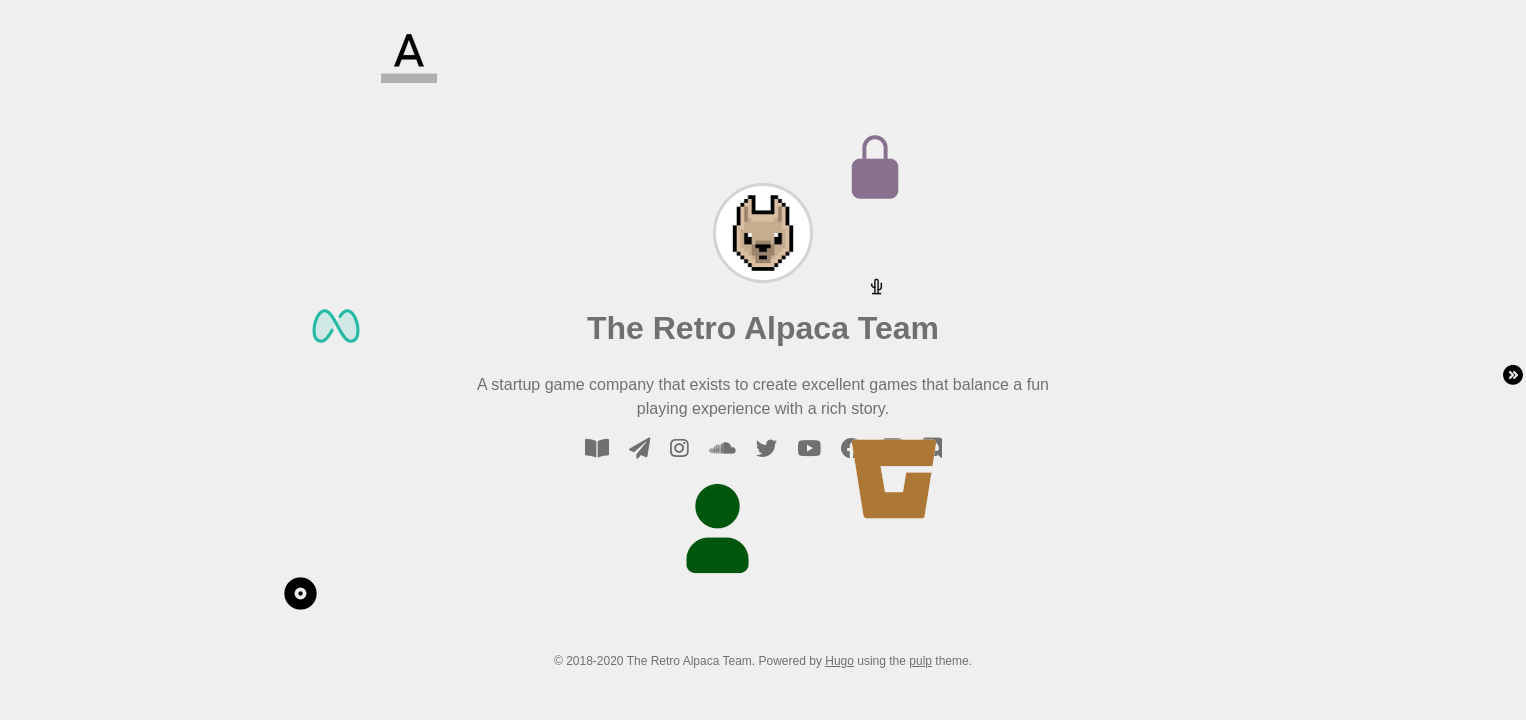  I want to click on view your profile, so click(717, 528).